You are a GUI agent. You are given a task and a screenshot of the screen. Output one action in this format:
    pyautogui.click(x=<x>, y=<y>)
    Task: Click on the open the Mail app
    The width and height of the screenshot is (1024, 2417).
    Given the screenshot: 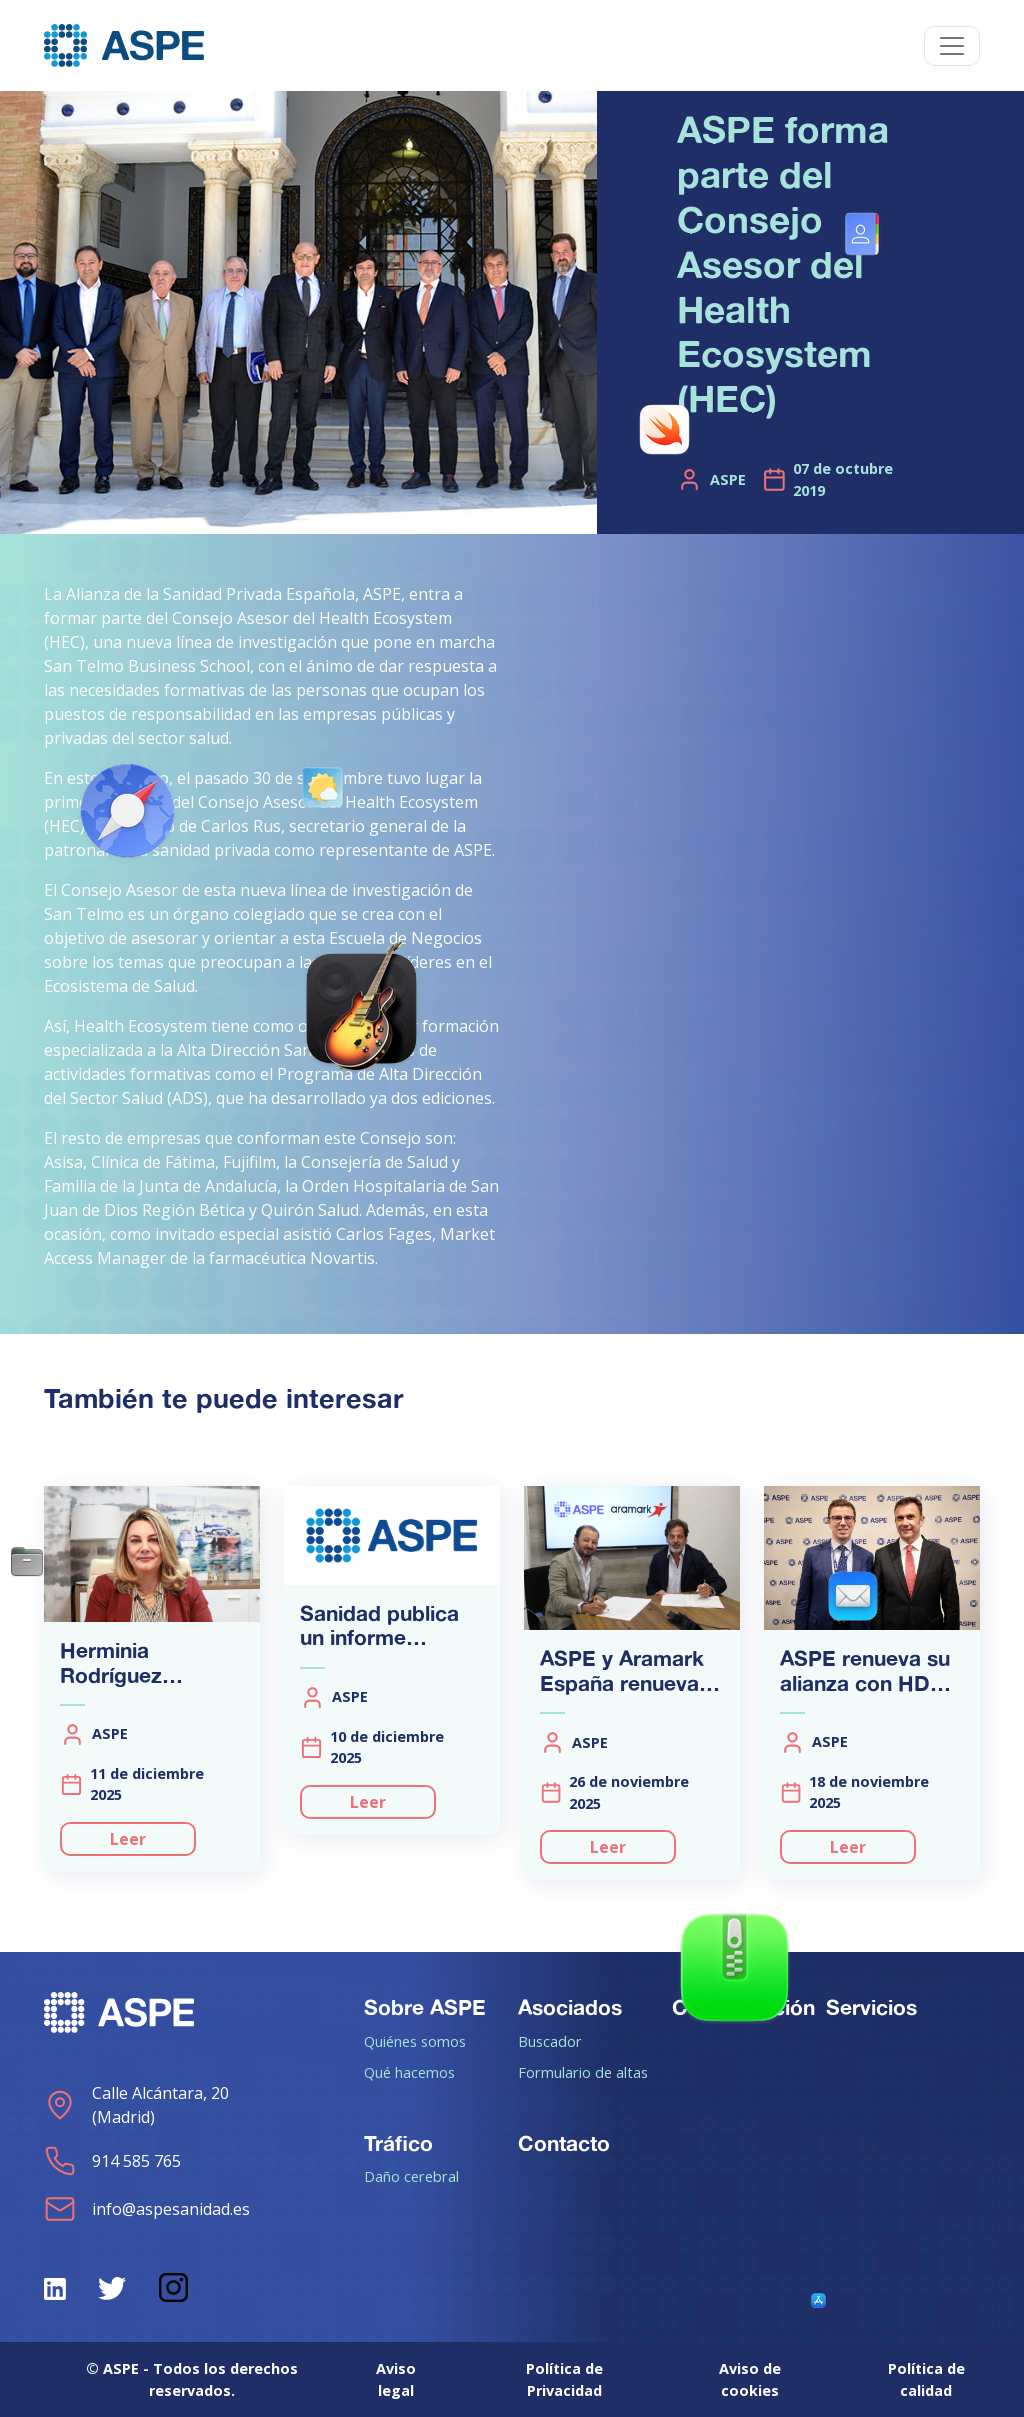 What is the action you would take?
    pyautogui.click(x=853, y=1596)
    